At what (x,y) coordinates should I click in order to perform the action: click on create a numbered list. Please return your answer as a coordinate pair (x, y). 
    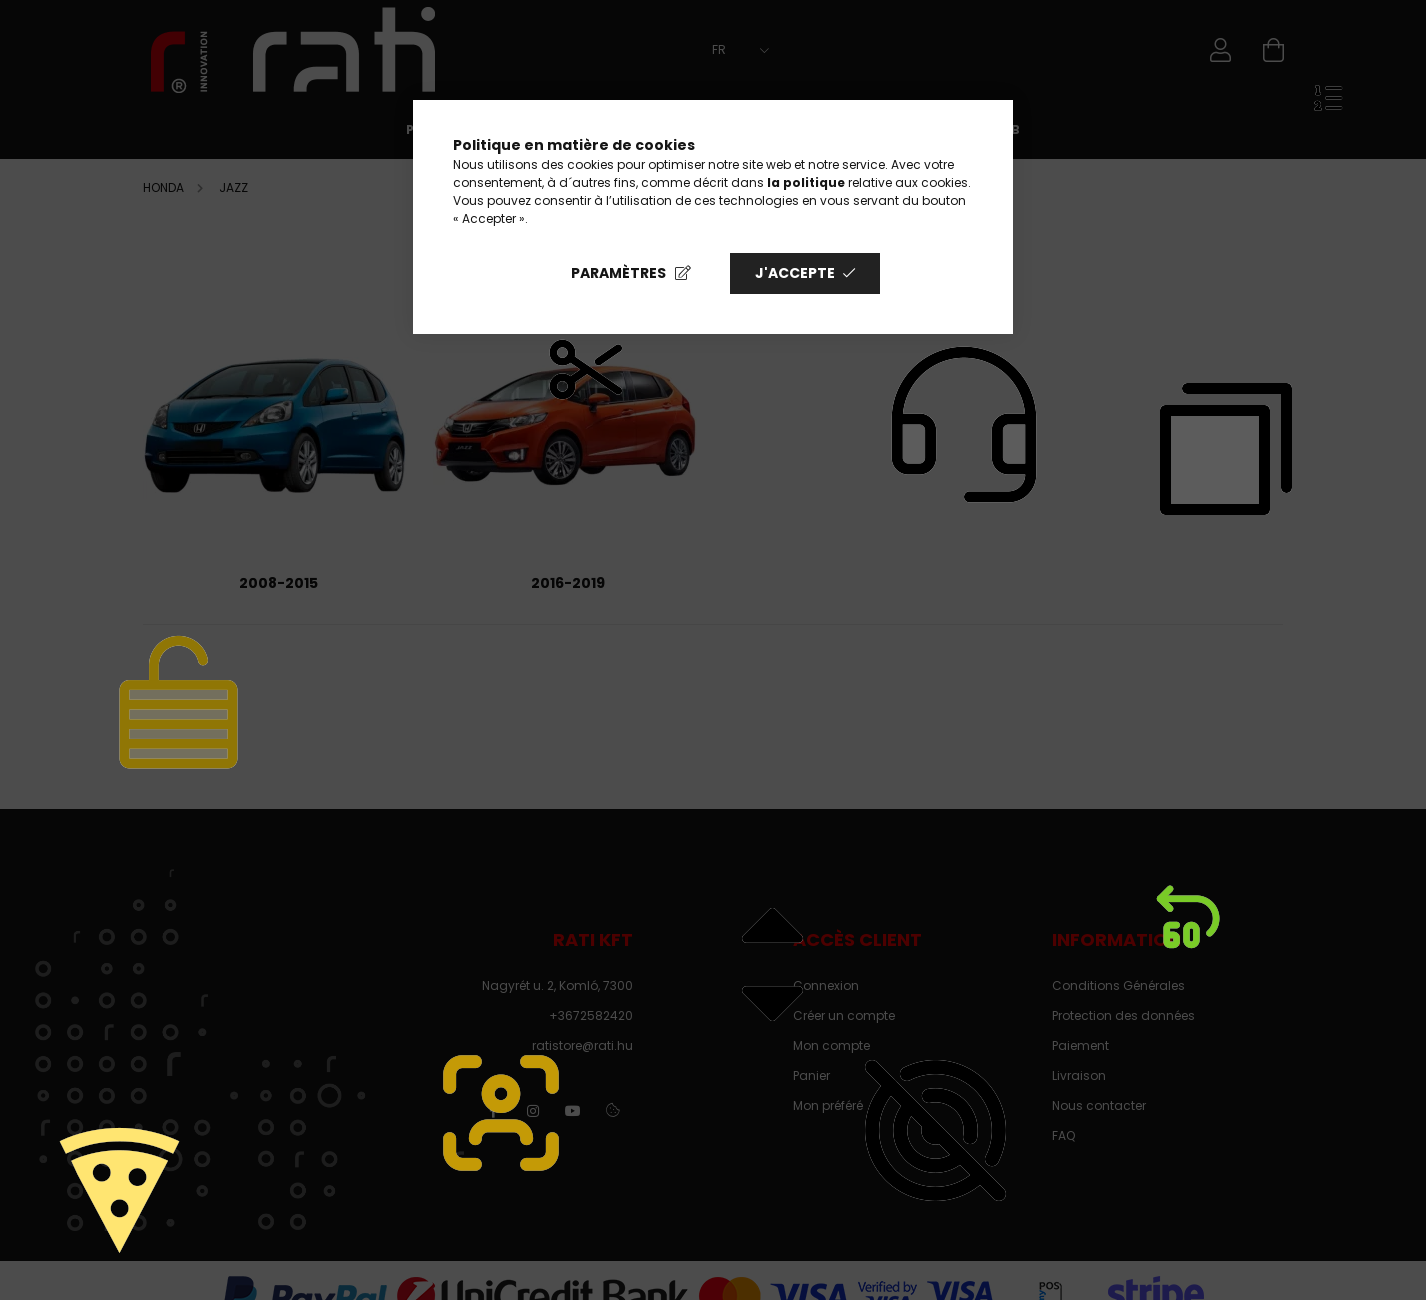
    Looking at the image, I should click on (1328, 98).